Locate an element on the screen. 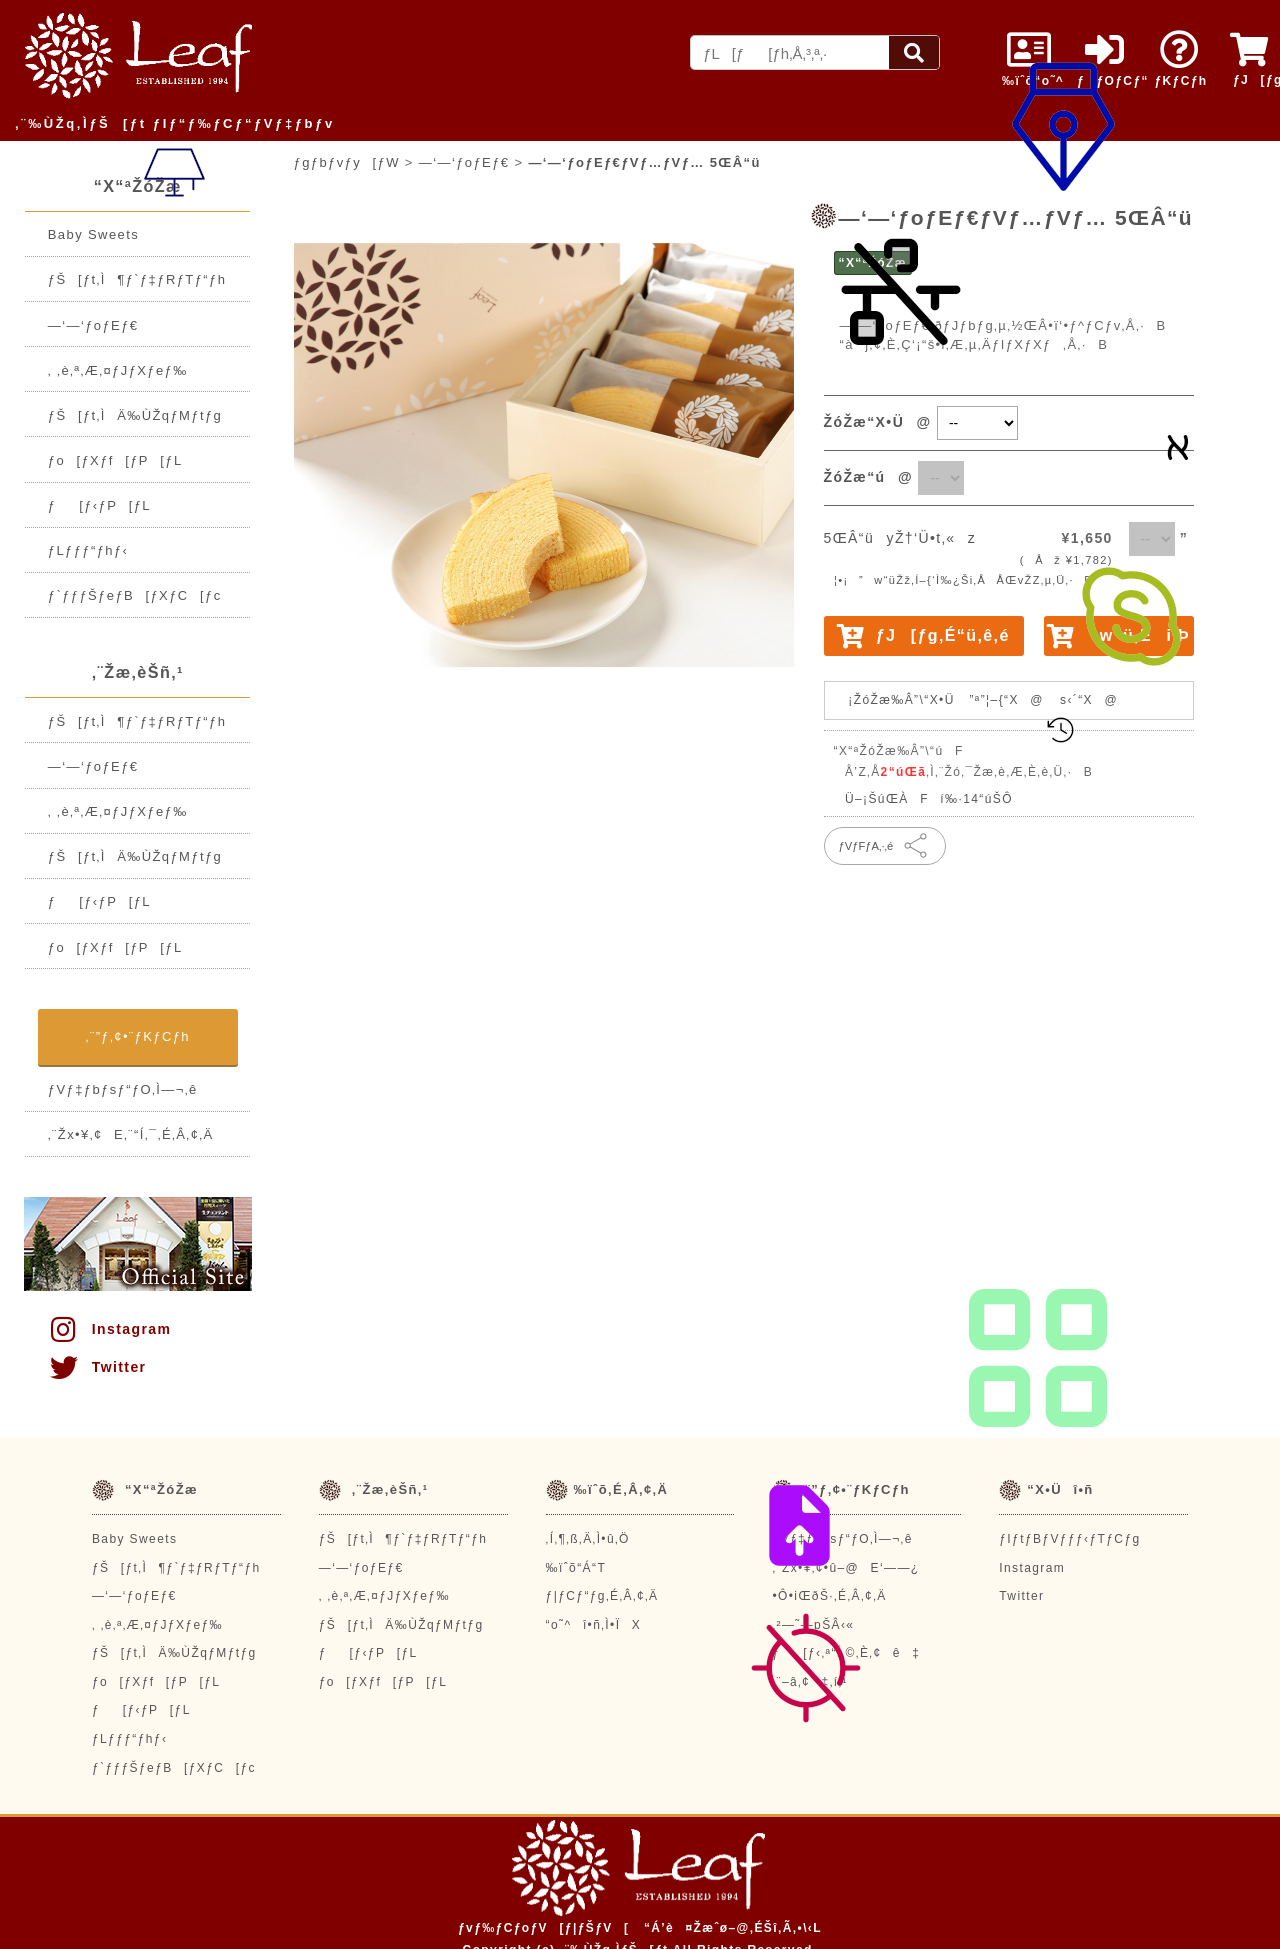 This screenshot has width=1280, height=1949. switch to hebrew keyboard layout is located at coordinates (1178, 447).